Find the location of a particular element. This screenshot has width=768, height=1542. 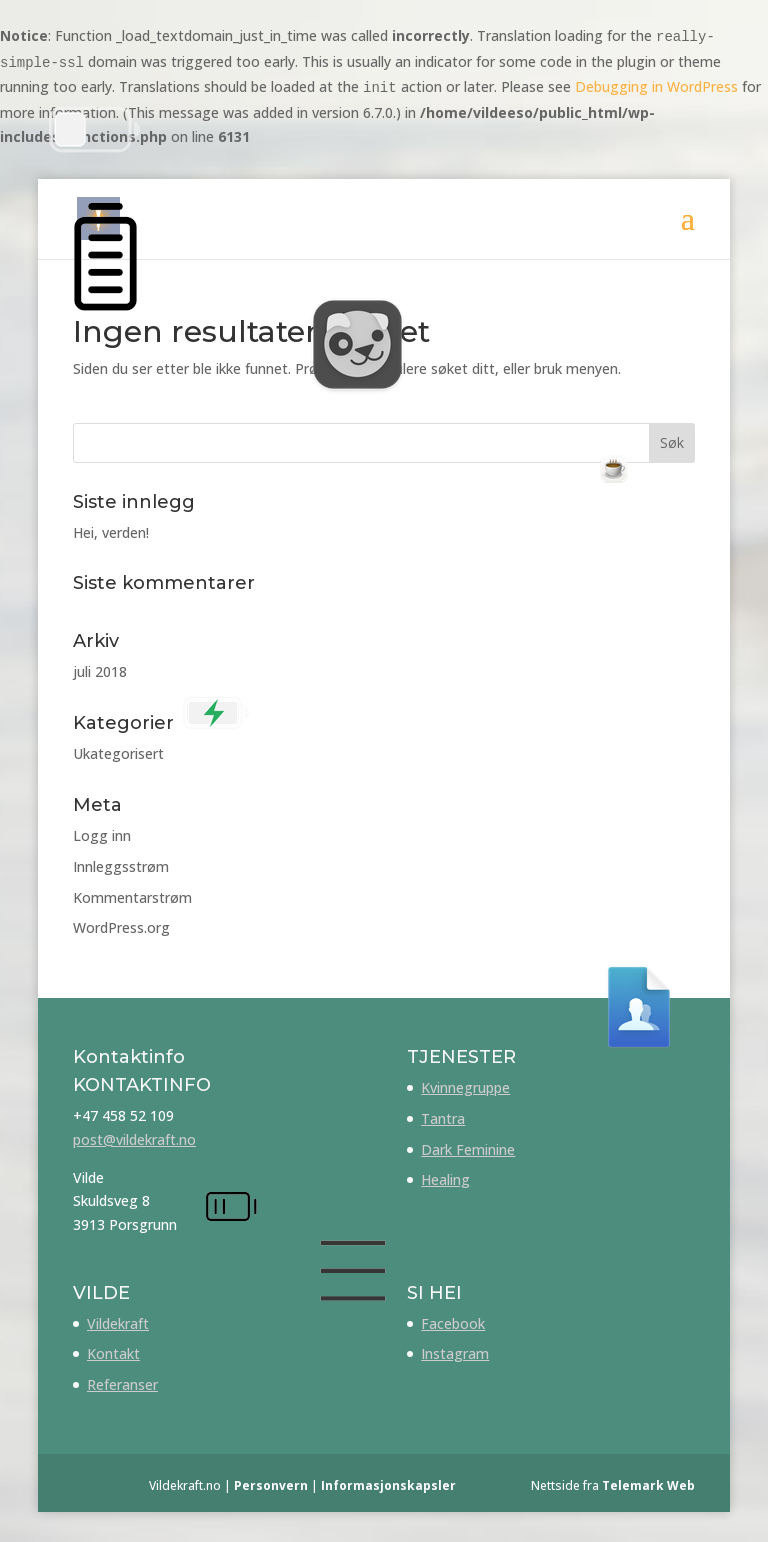

indicates medium battery level is located at coordinates (230, 1206).